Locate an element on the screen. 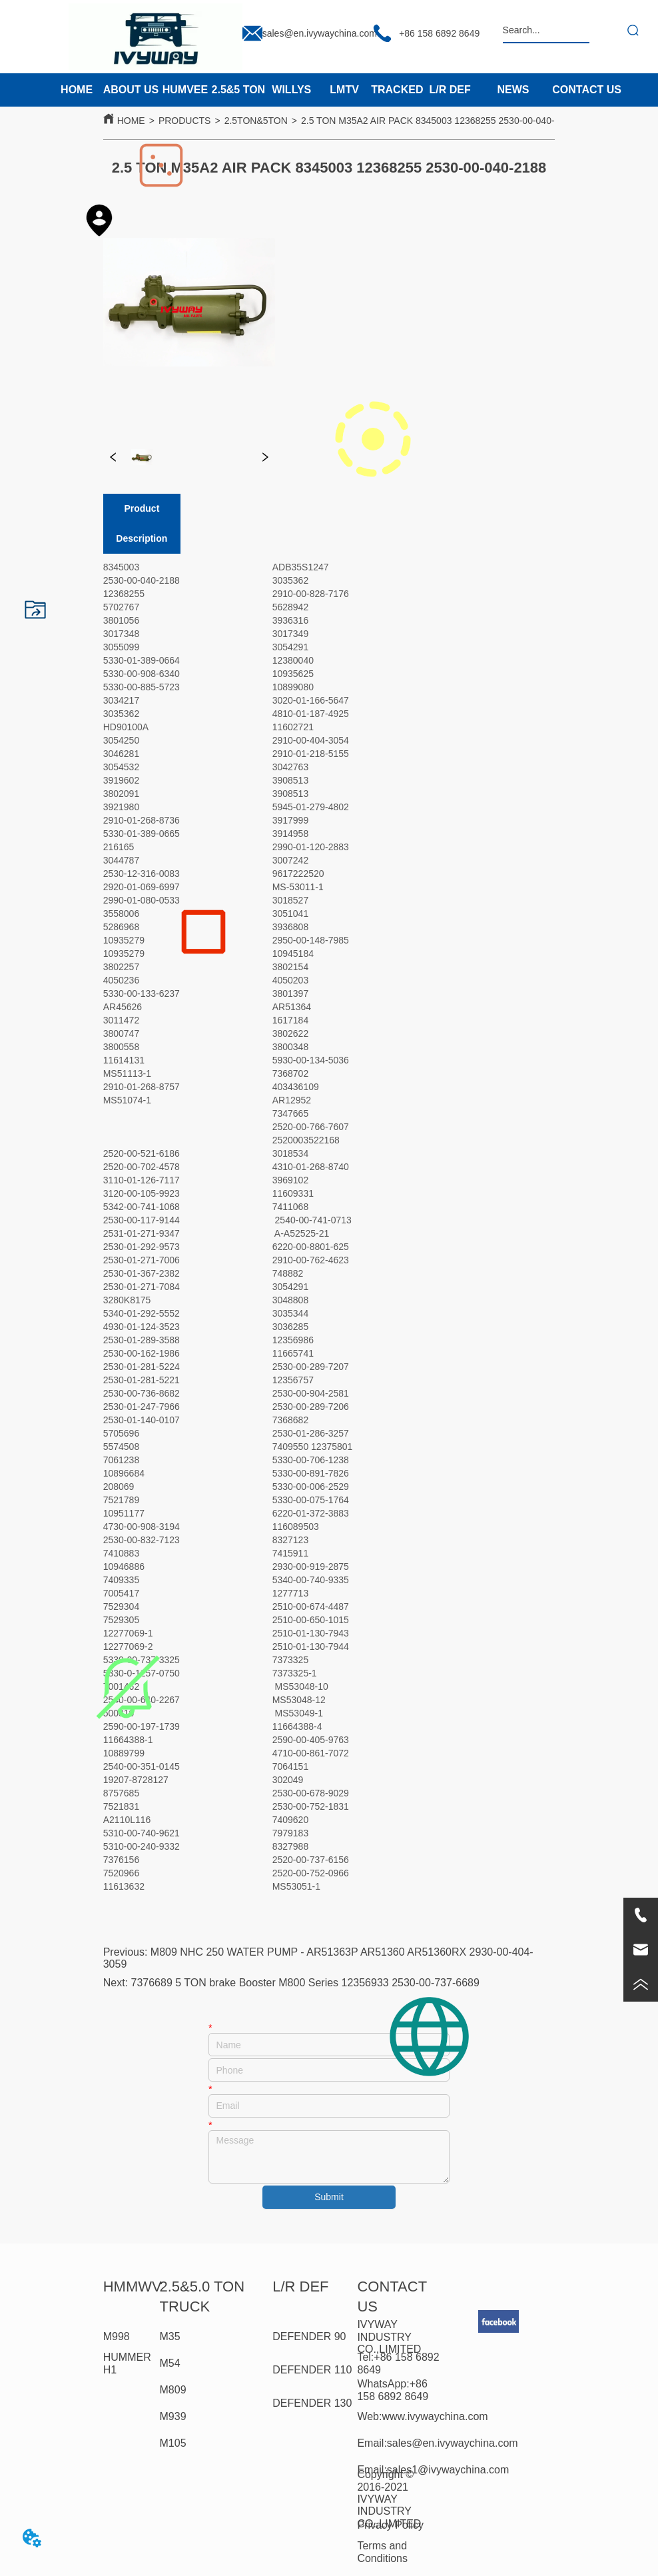 Image resolution: width=658 pixels, height=2576 pixels. open a linked or shortcut folder is located at coordinates (35, 610).